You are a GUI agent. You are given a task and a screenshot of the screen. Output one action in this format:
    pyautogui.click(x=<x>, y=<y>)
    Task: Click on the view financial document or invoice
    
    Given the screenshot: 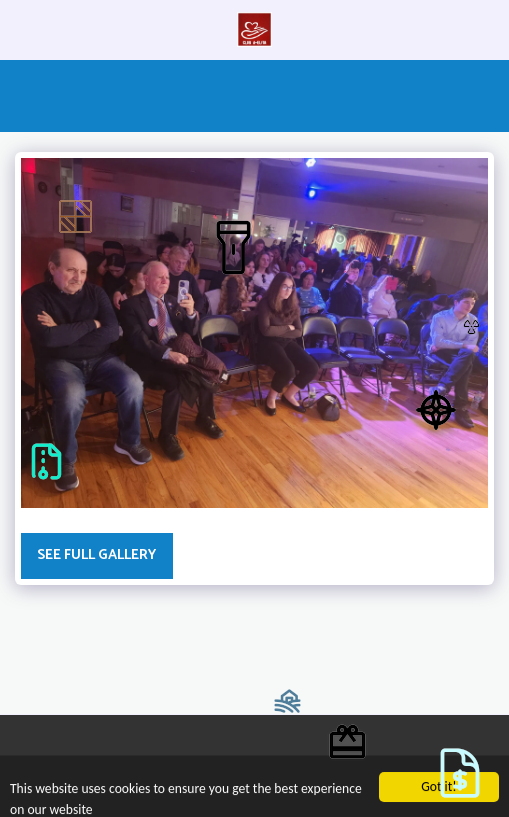 What is the action you would take?
    pyautogui.click(x=460, y=773)
    